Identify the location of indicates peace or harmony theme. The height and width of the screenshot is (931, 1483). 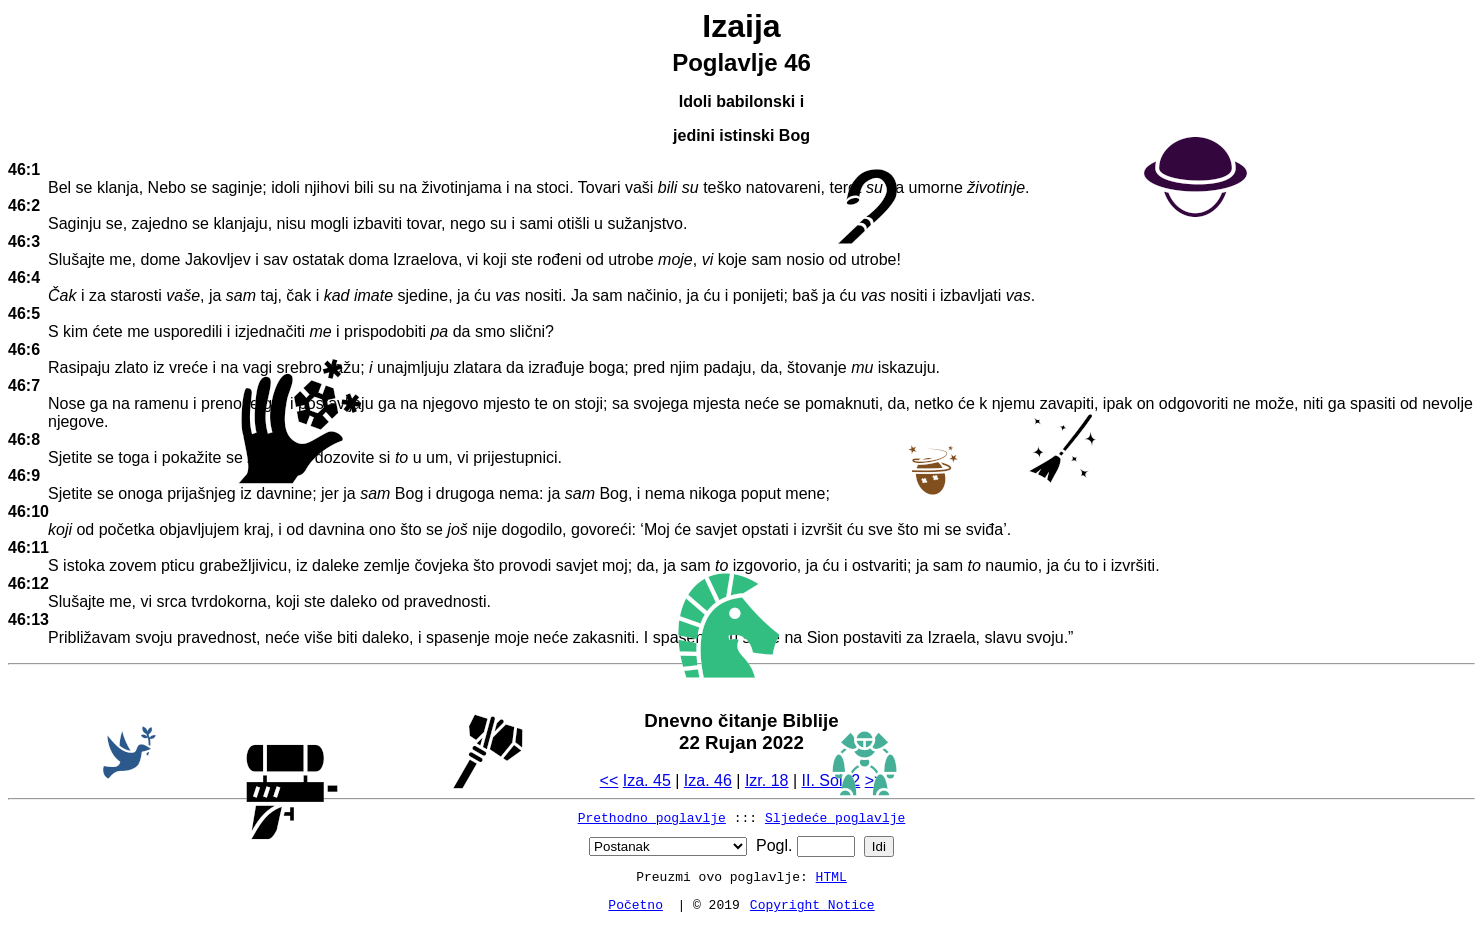
(129, 752).